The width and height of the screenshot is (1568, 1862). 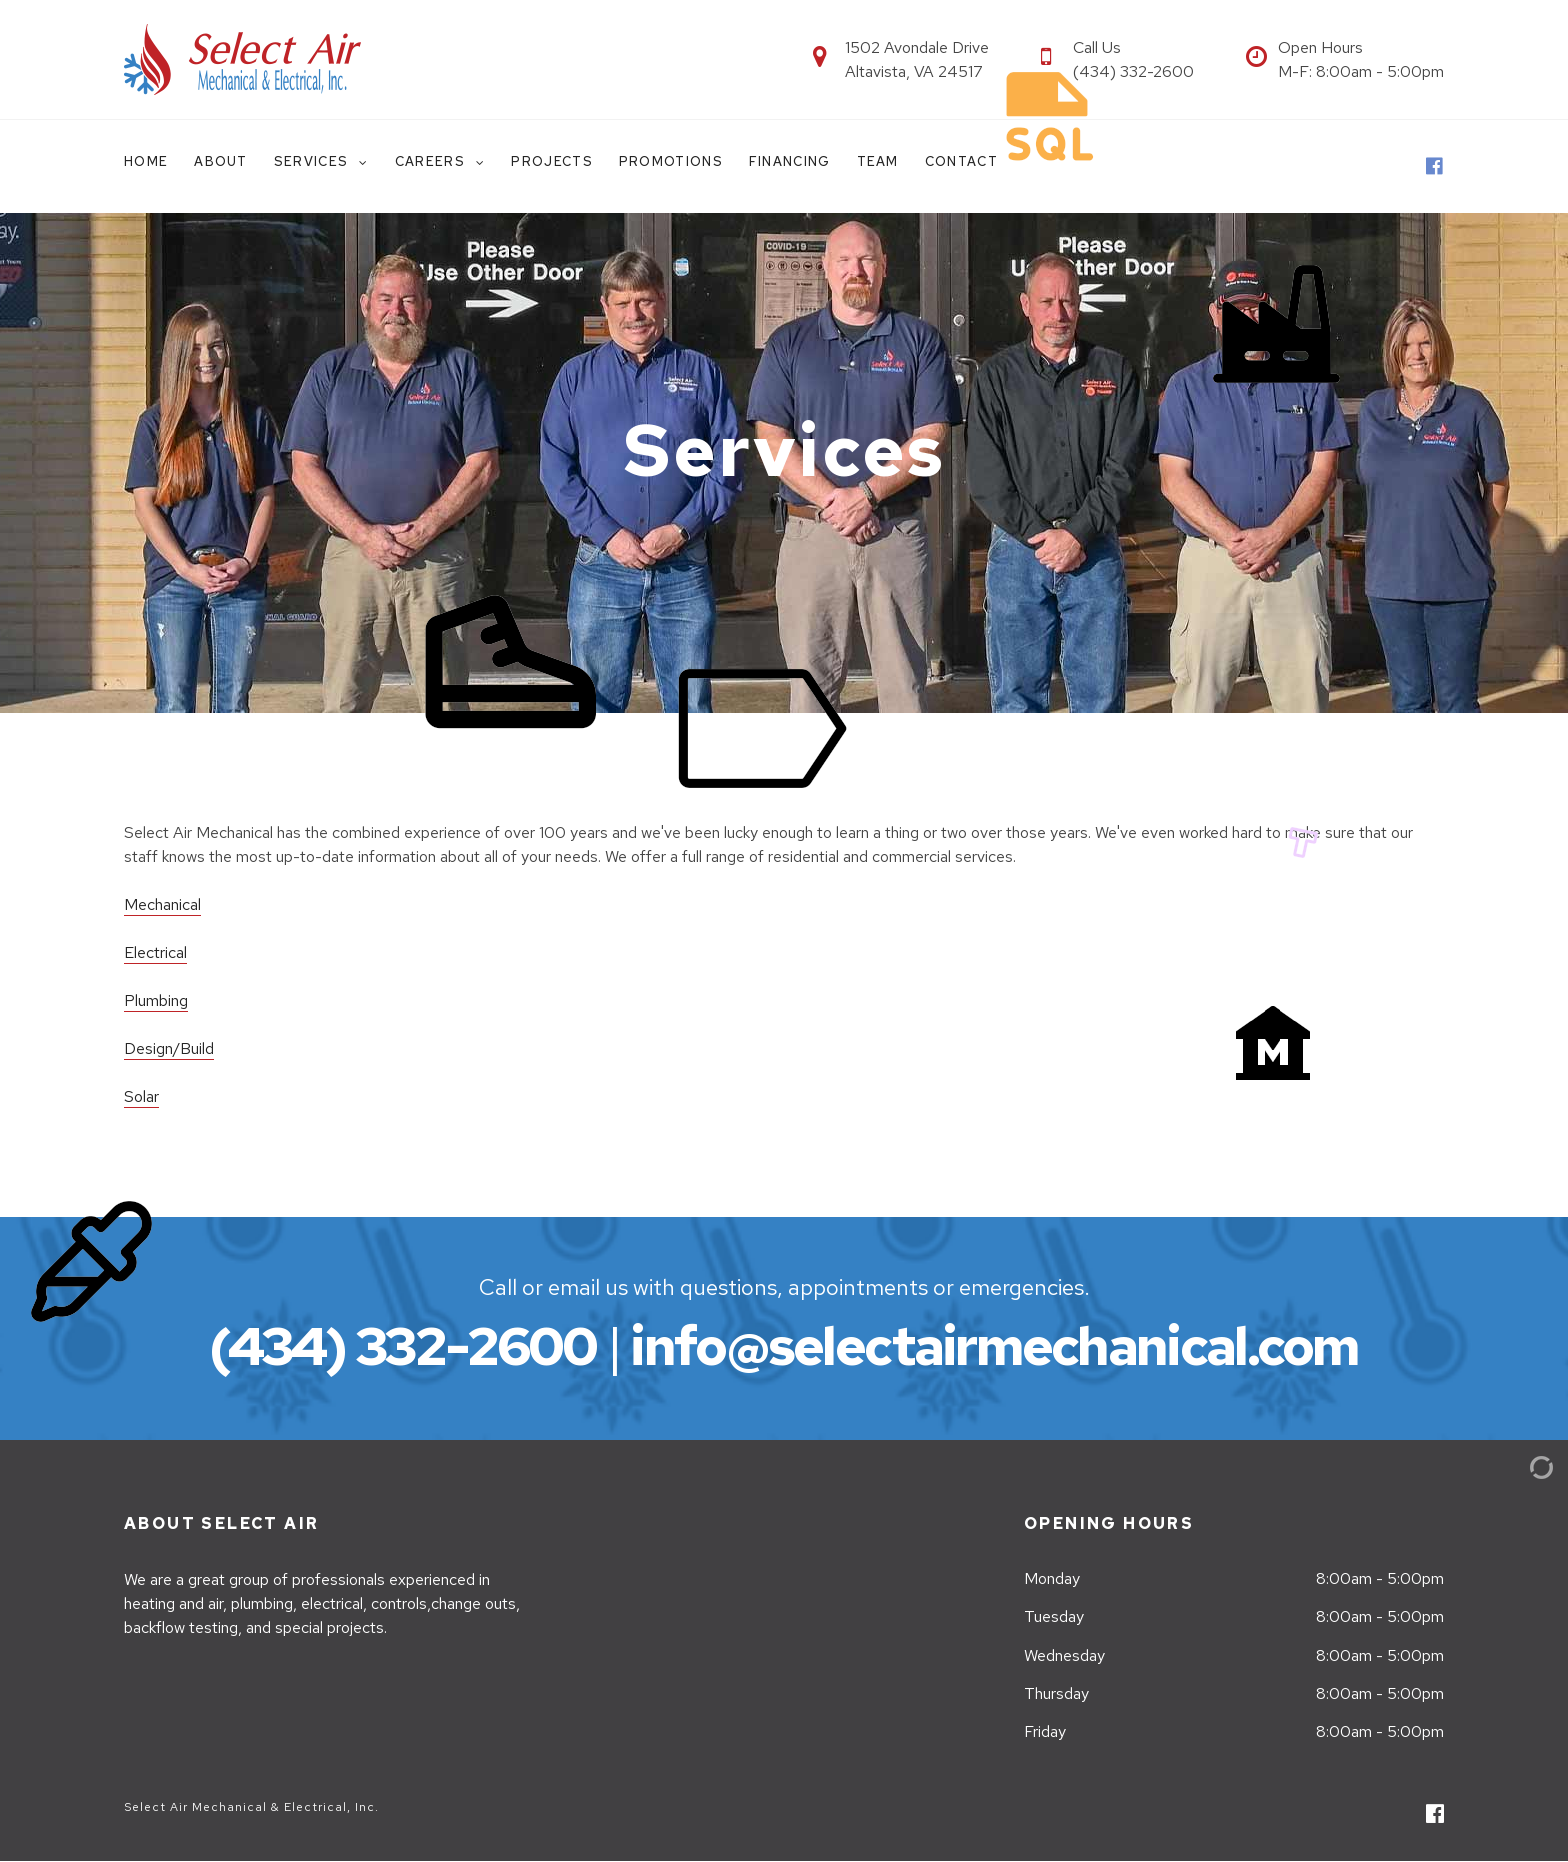 I want to click on view nearby museums on the map, so click(x=1273, y=1043).